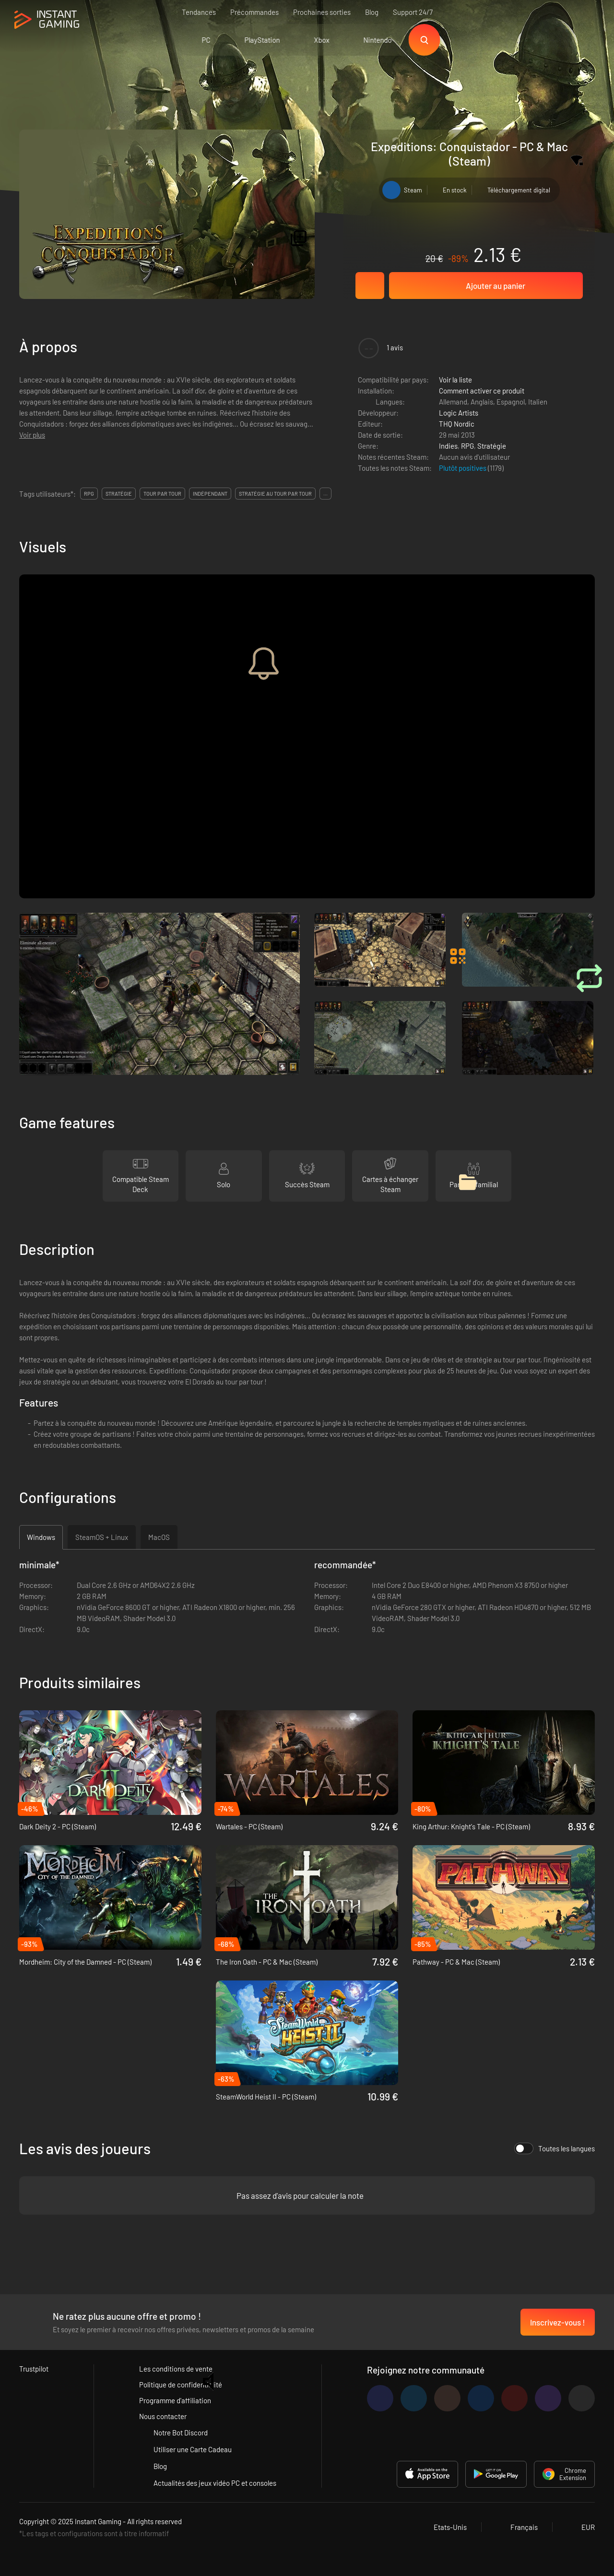 The image size is (614, 2576). Describe the element at coordinates (298, 238) in the screenshot. I see `add item to your library` at that location.